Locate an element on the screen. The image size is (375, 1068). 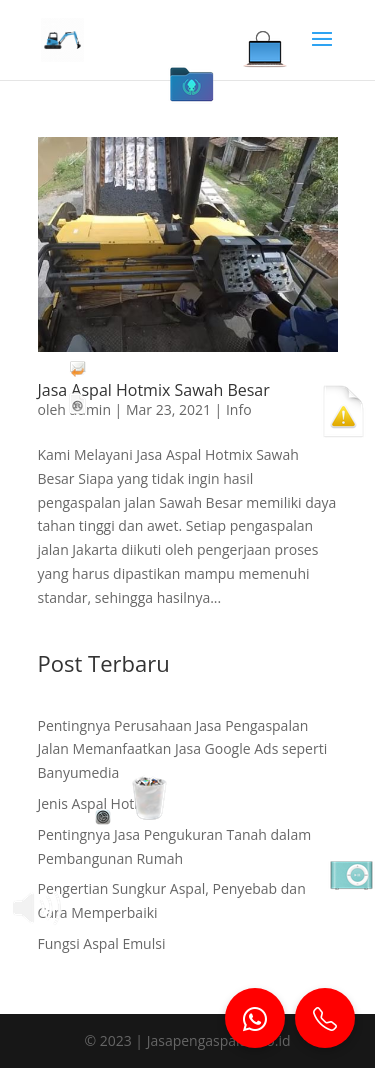
a rust programming language source file is located at coordinates (77, 403).